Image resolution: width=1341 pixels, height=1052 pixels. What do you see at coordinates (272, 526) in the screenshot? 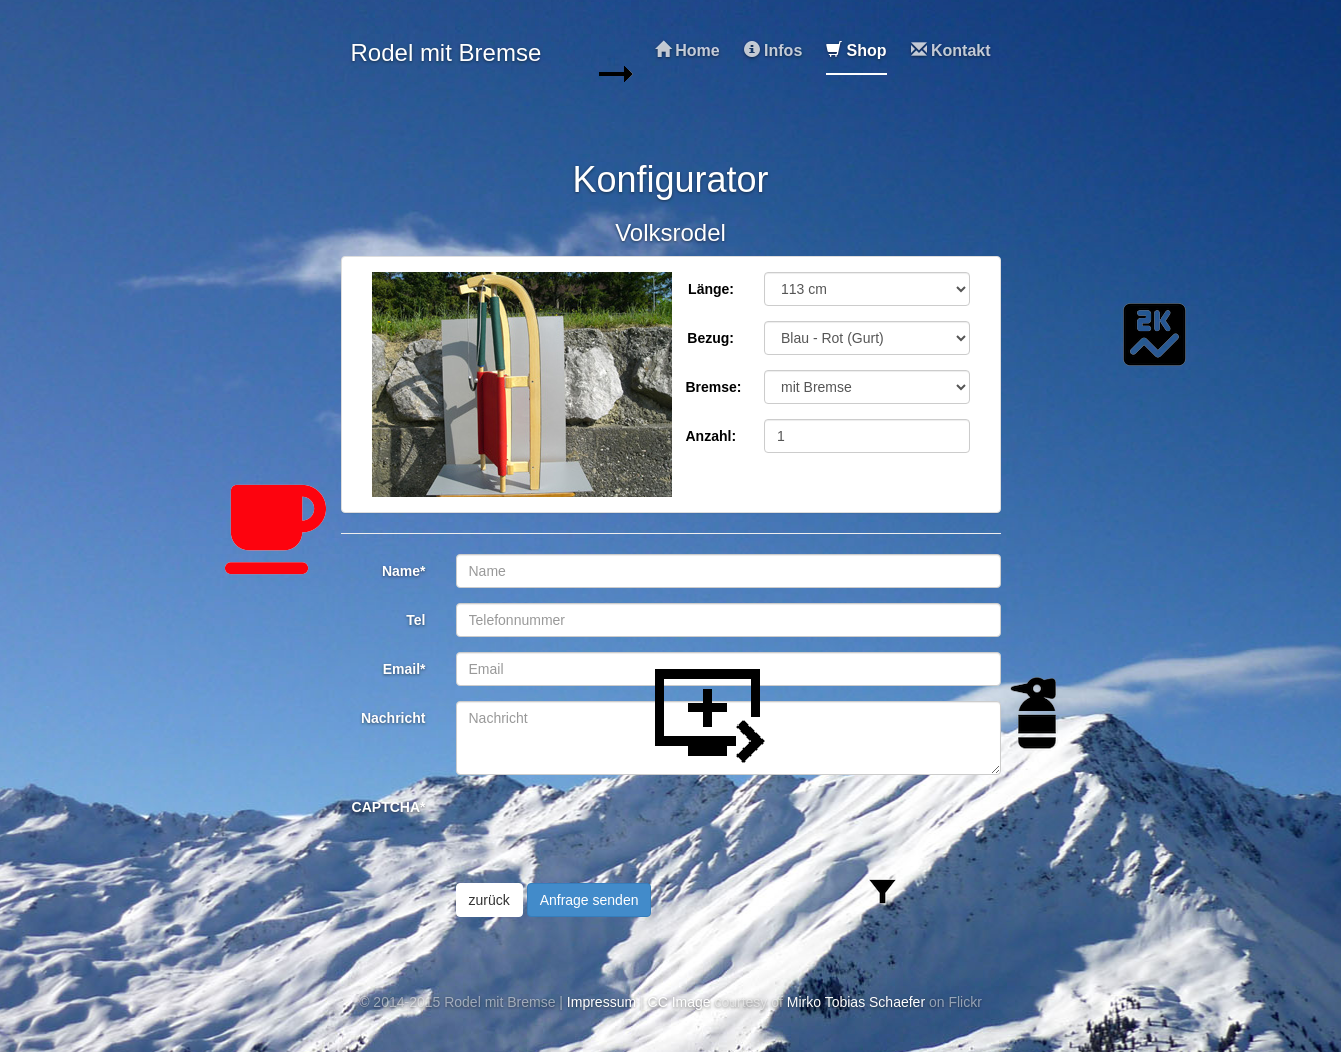
I see `find nearby coffee shops or cafés` at bounding box center [272, 526].